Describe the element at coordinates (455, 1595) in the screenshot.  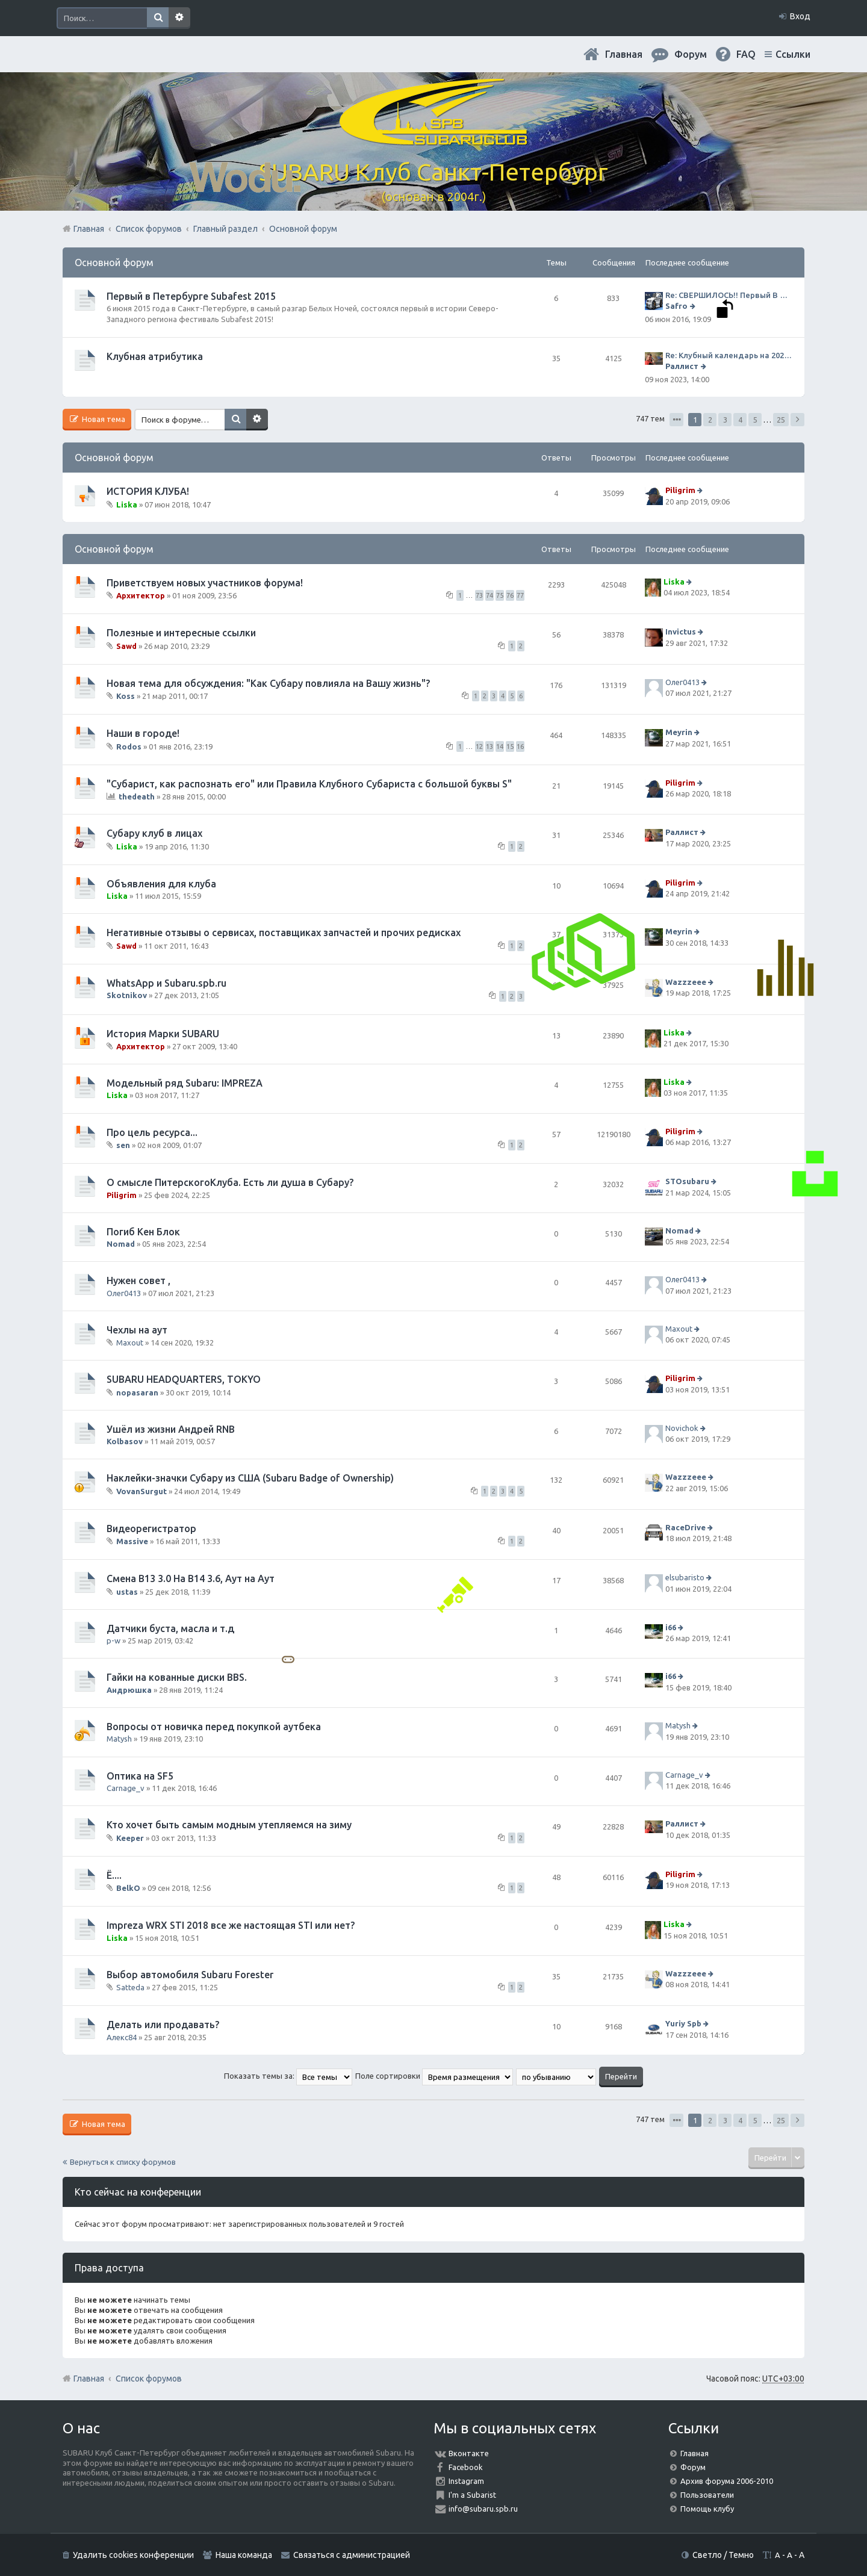
I see `opentelemetry logo` at that location.